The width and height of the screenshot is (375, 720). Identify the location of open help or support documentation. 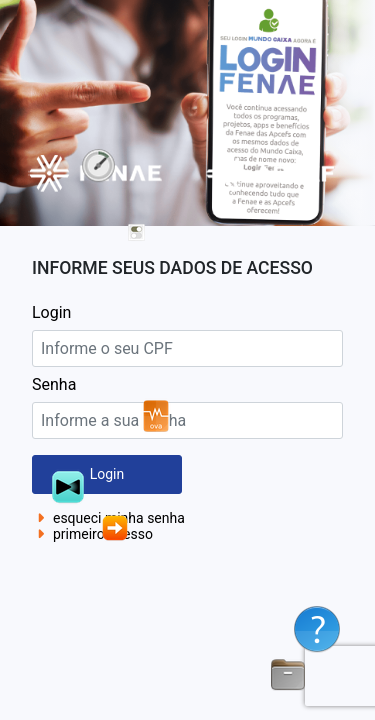
(317, 629).